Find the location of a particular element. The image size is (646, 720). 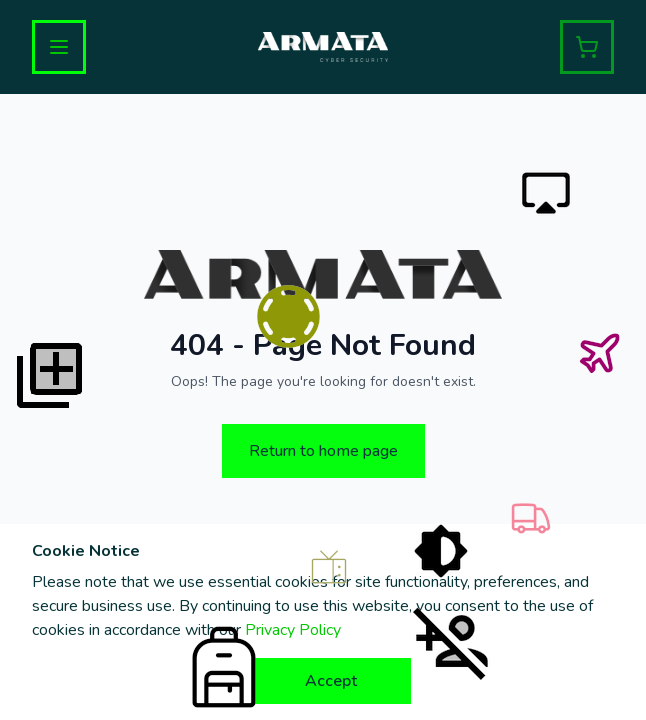

adjust display brightness settings is located at coordinates (441, 551).